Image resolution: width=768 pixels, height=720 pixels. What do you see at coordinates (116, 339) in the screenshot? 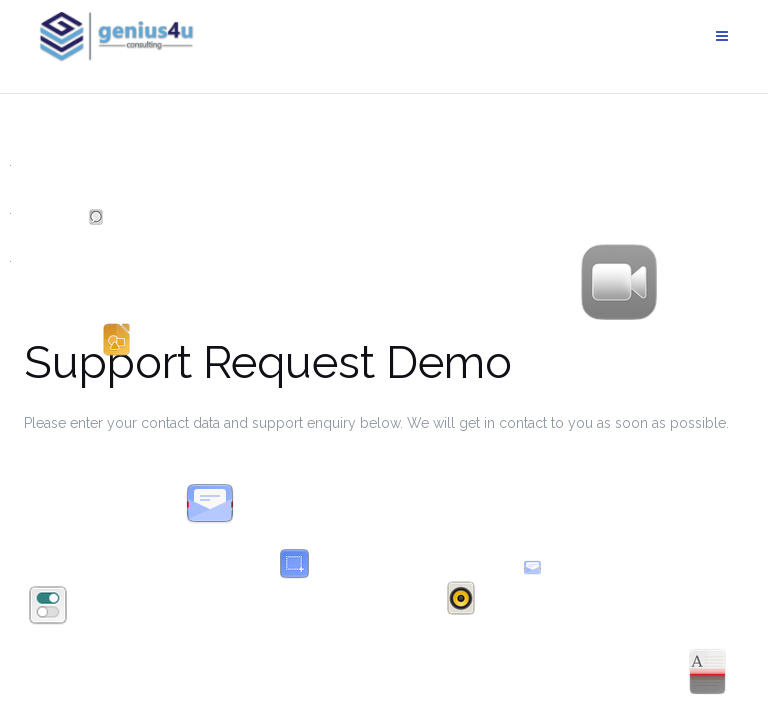
I see `open libreoffice draw application` at bounding box center [116, 339].